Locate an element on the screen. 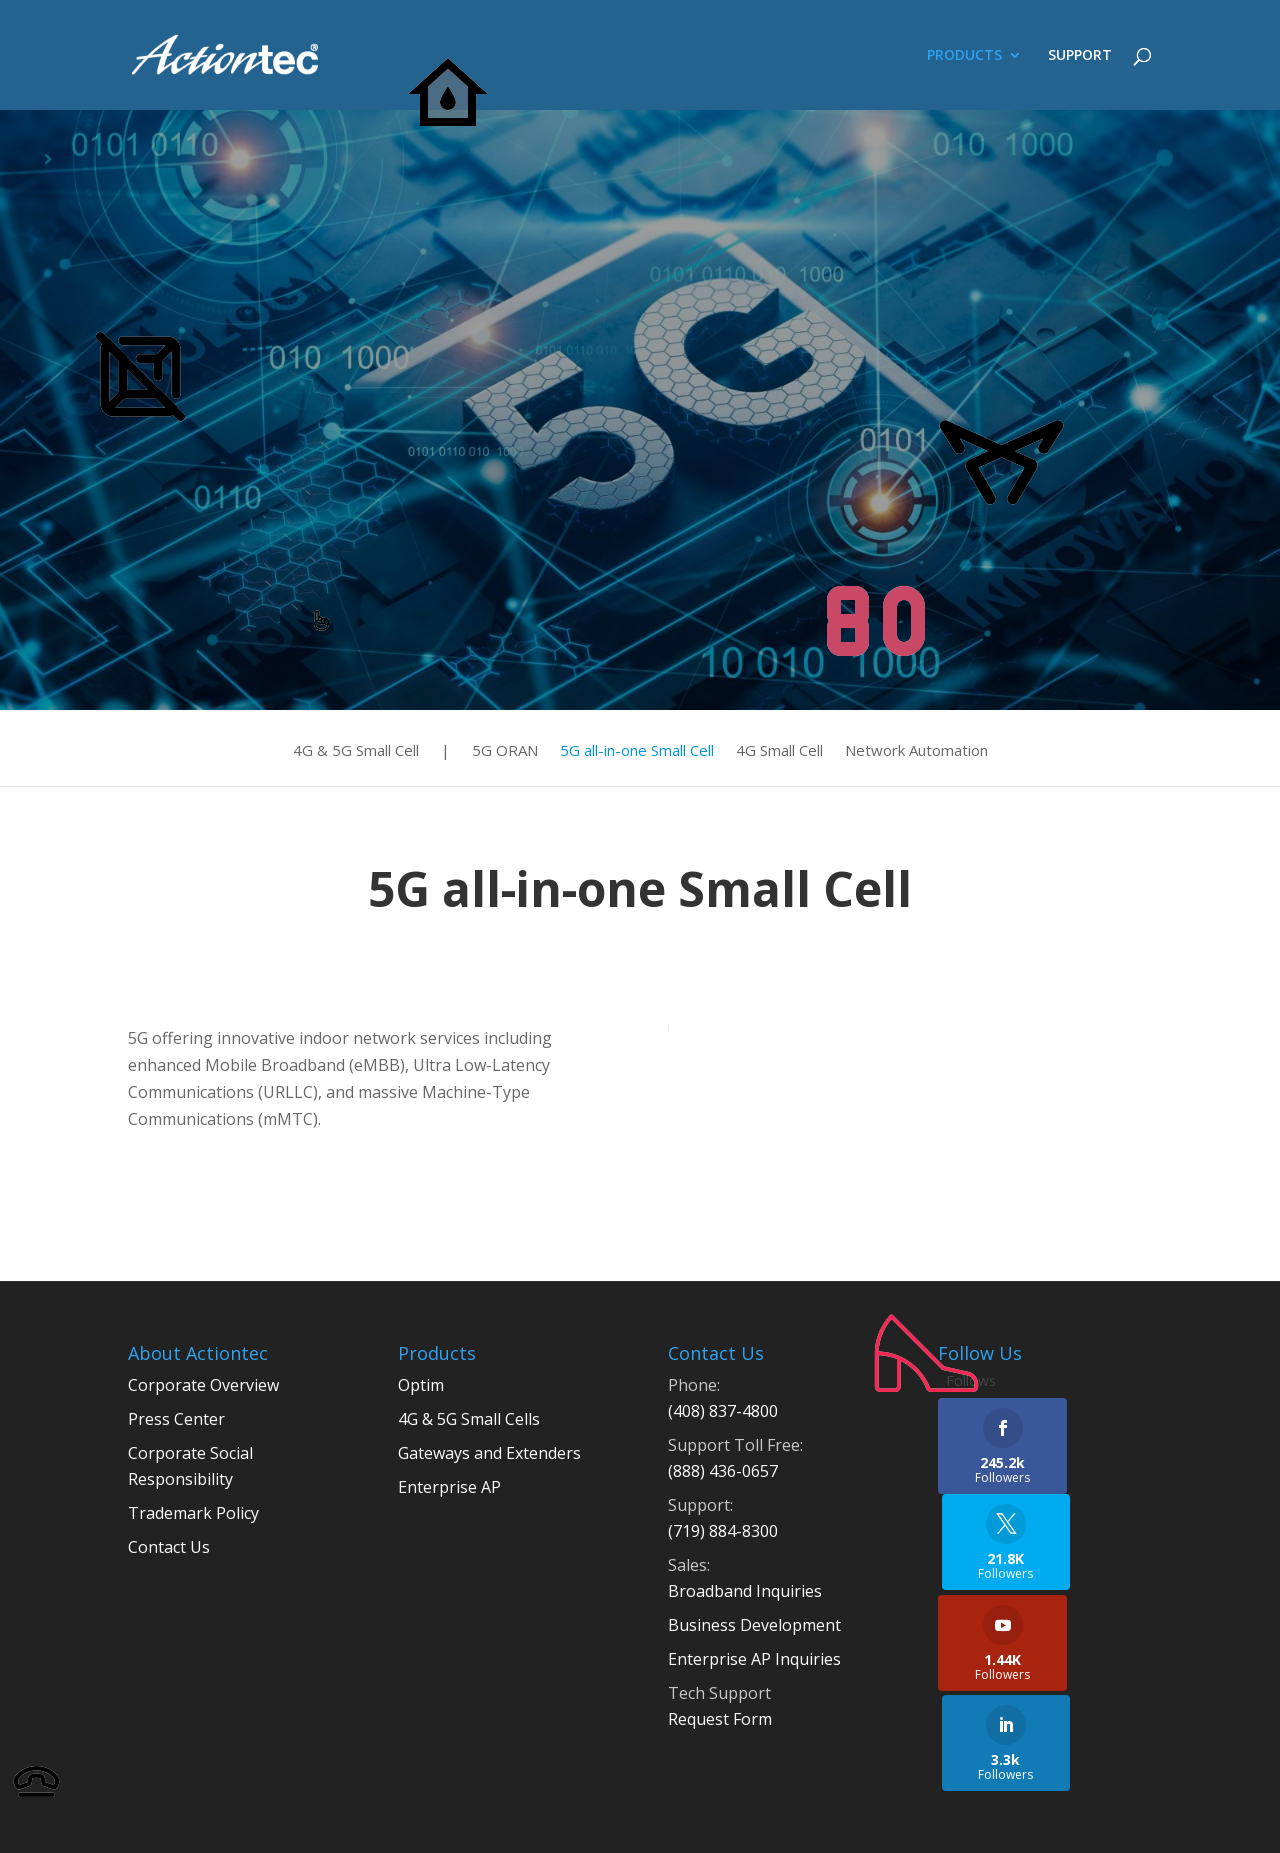  tap to select or indicate something is located at coordinates (321, 620).